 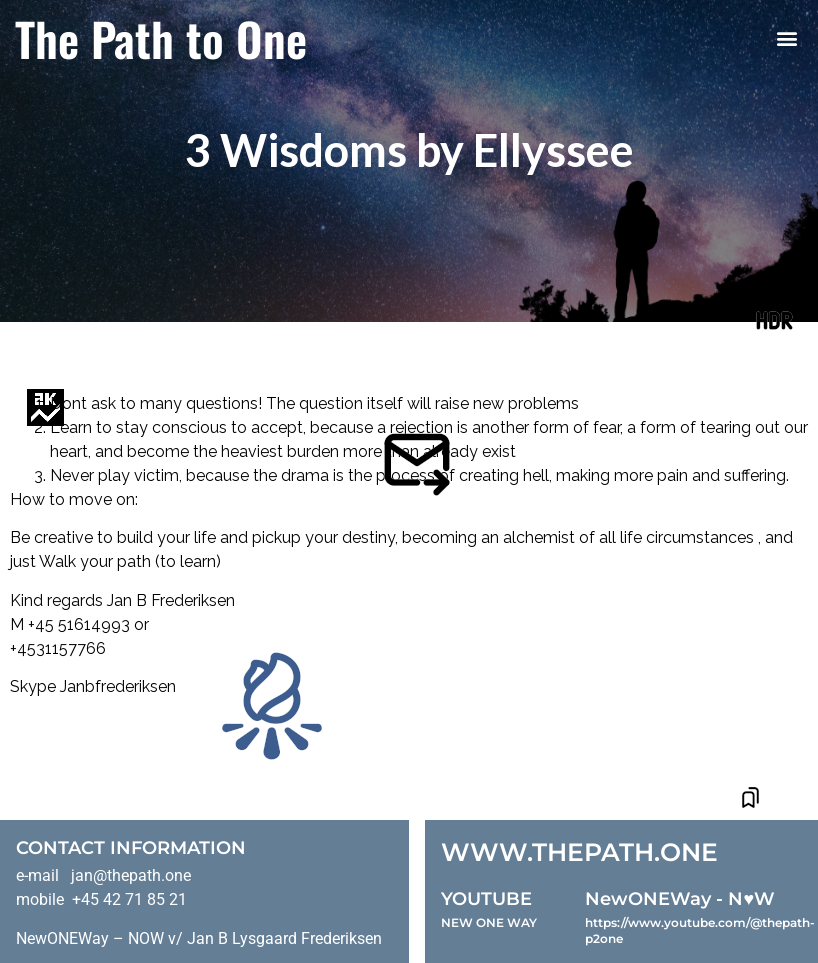 I want to click on view score or performance metrics, so click(x=45, y=407).